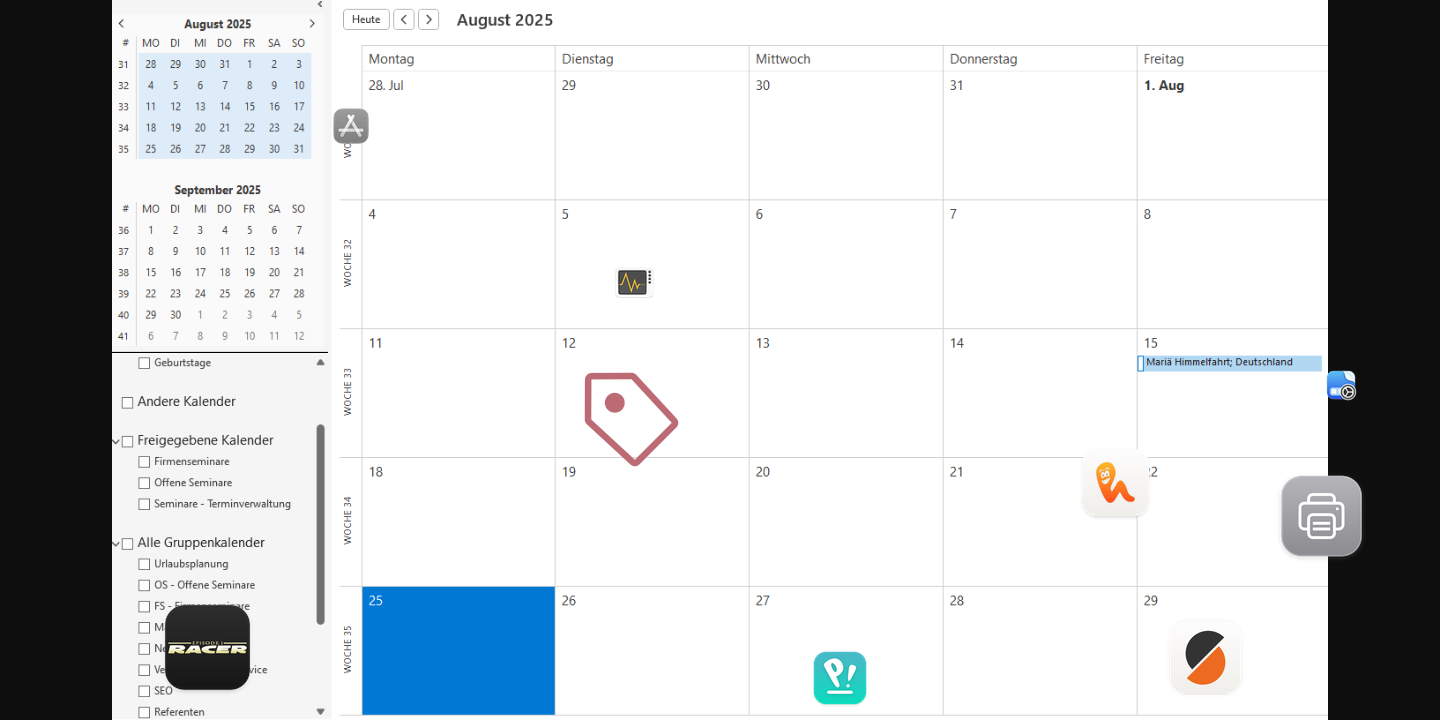 This screenshot has height=720, width=1440. I want to click on launch star wars: episode i racer game, so click(207, 647).